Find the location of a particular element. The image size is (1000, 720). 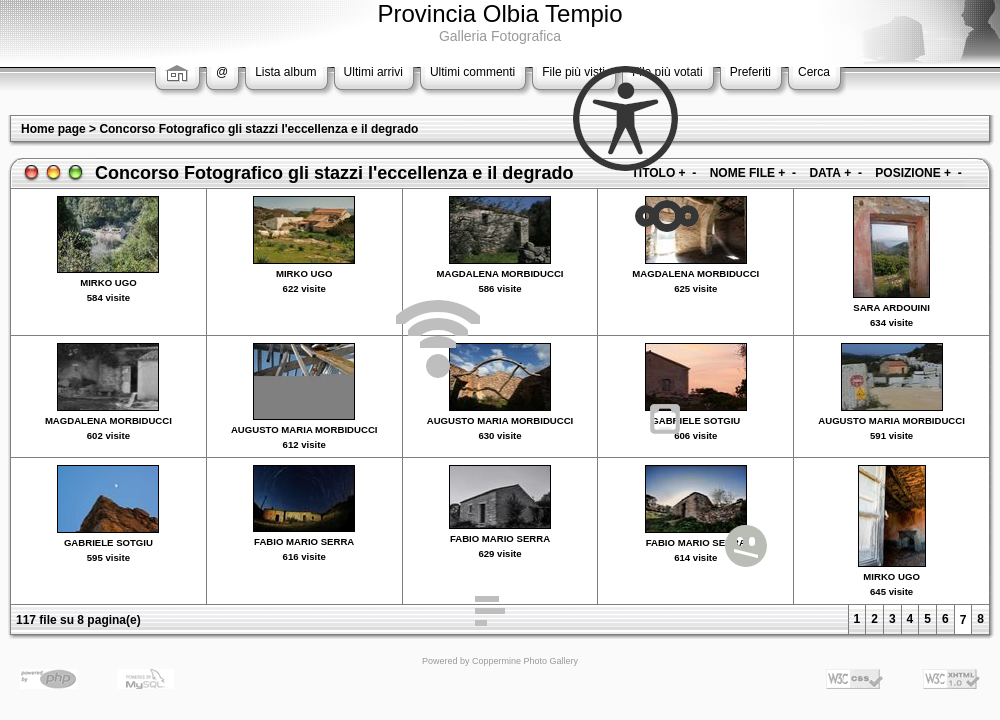

indicates uncertain or neutral status is located at coordinates (746, 546).